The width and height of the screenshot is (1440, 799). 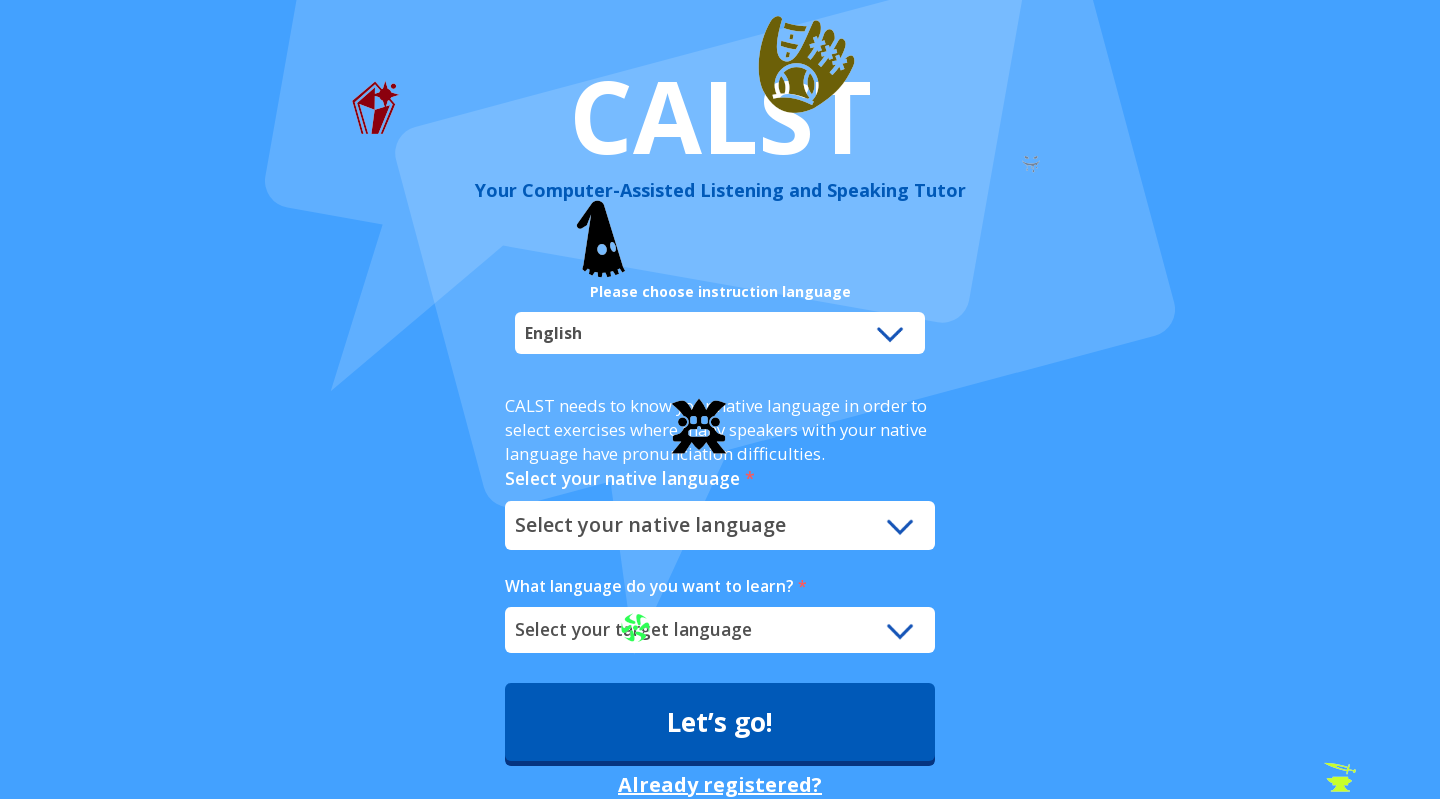 What do you see at coordinates (806, 64) in the screenshot?
I see `baseball or softball category` at bounding box center [806, 64].